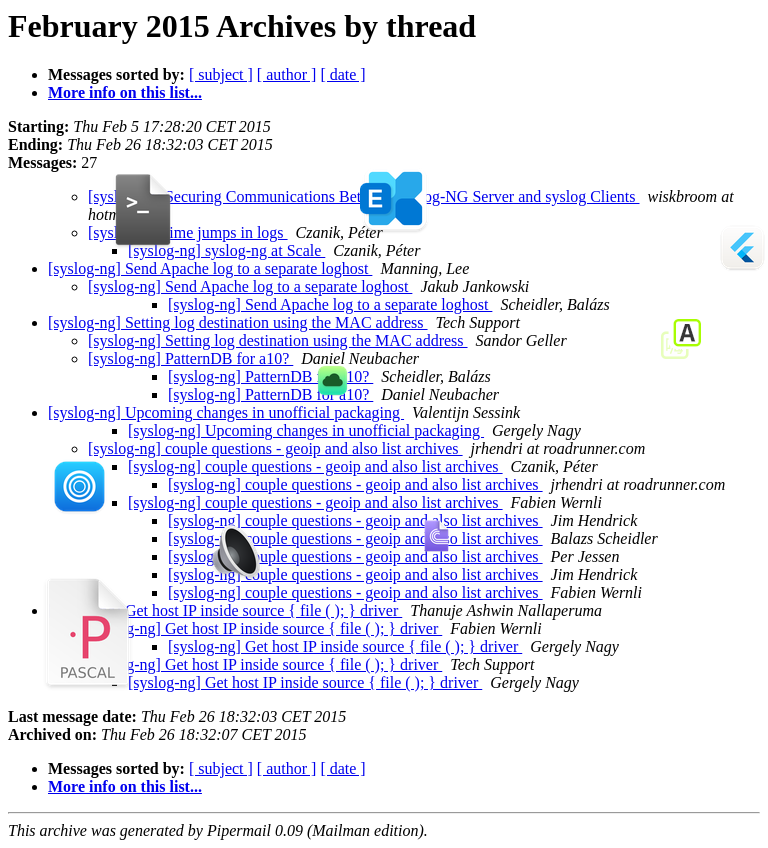  What do you see at coordinates (88, 634) in the screenshot?
I see `a pascal programming language source file` at bounding box center [88, 634].